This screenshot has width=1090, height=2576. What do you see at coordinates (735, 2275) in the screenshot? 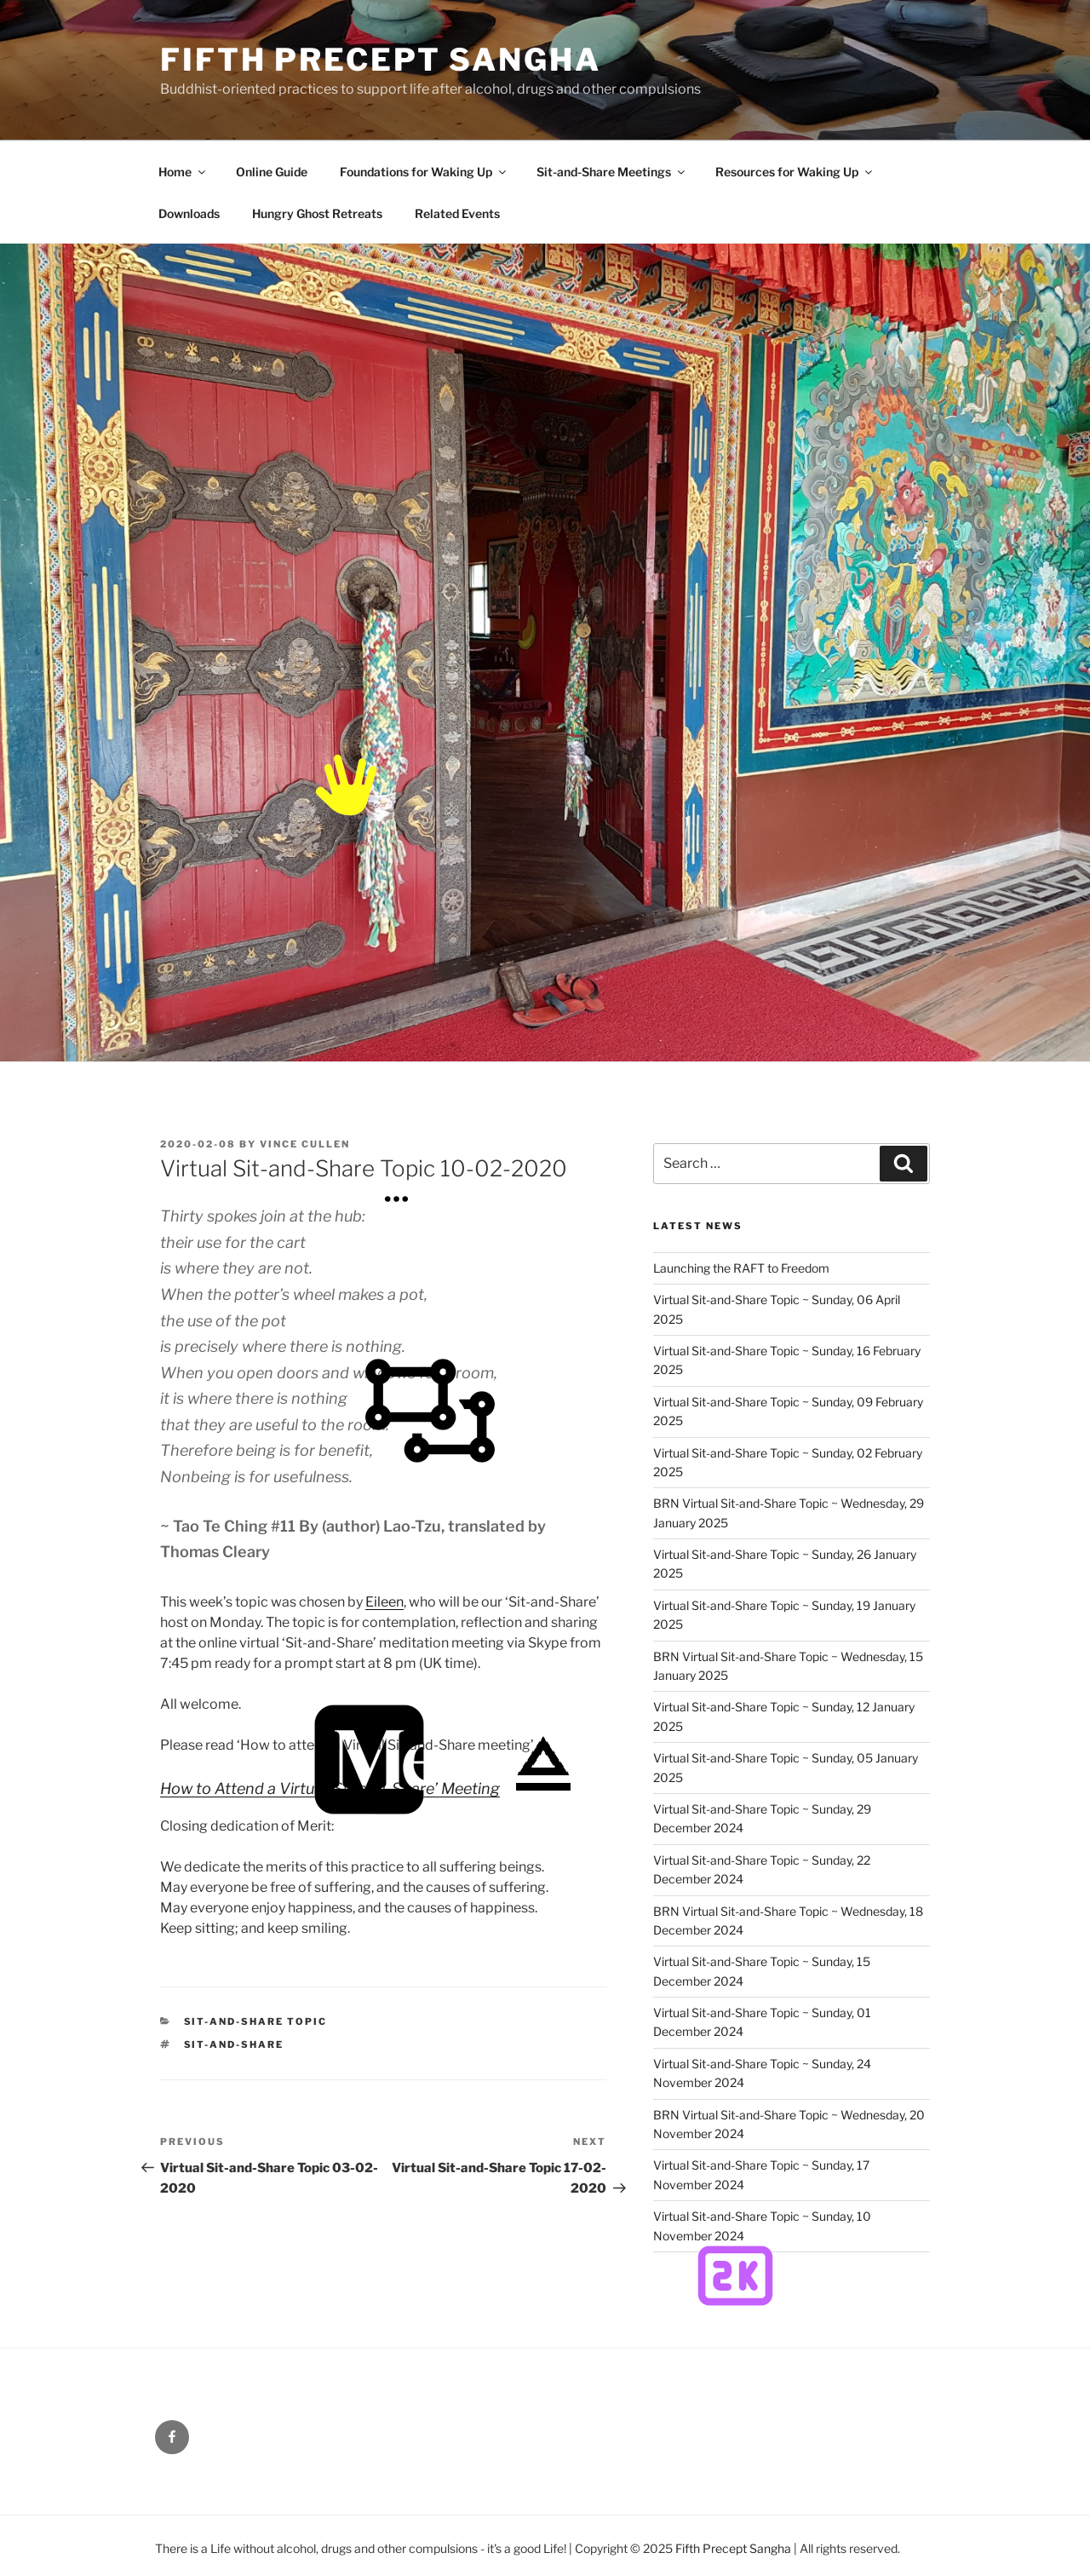
I see `indicates 2K video resolution quality` at bounding box center [735, 2275].